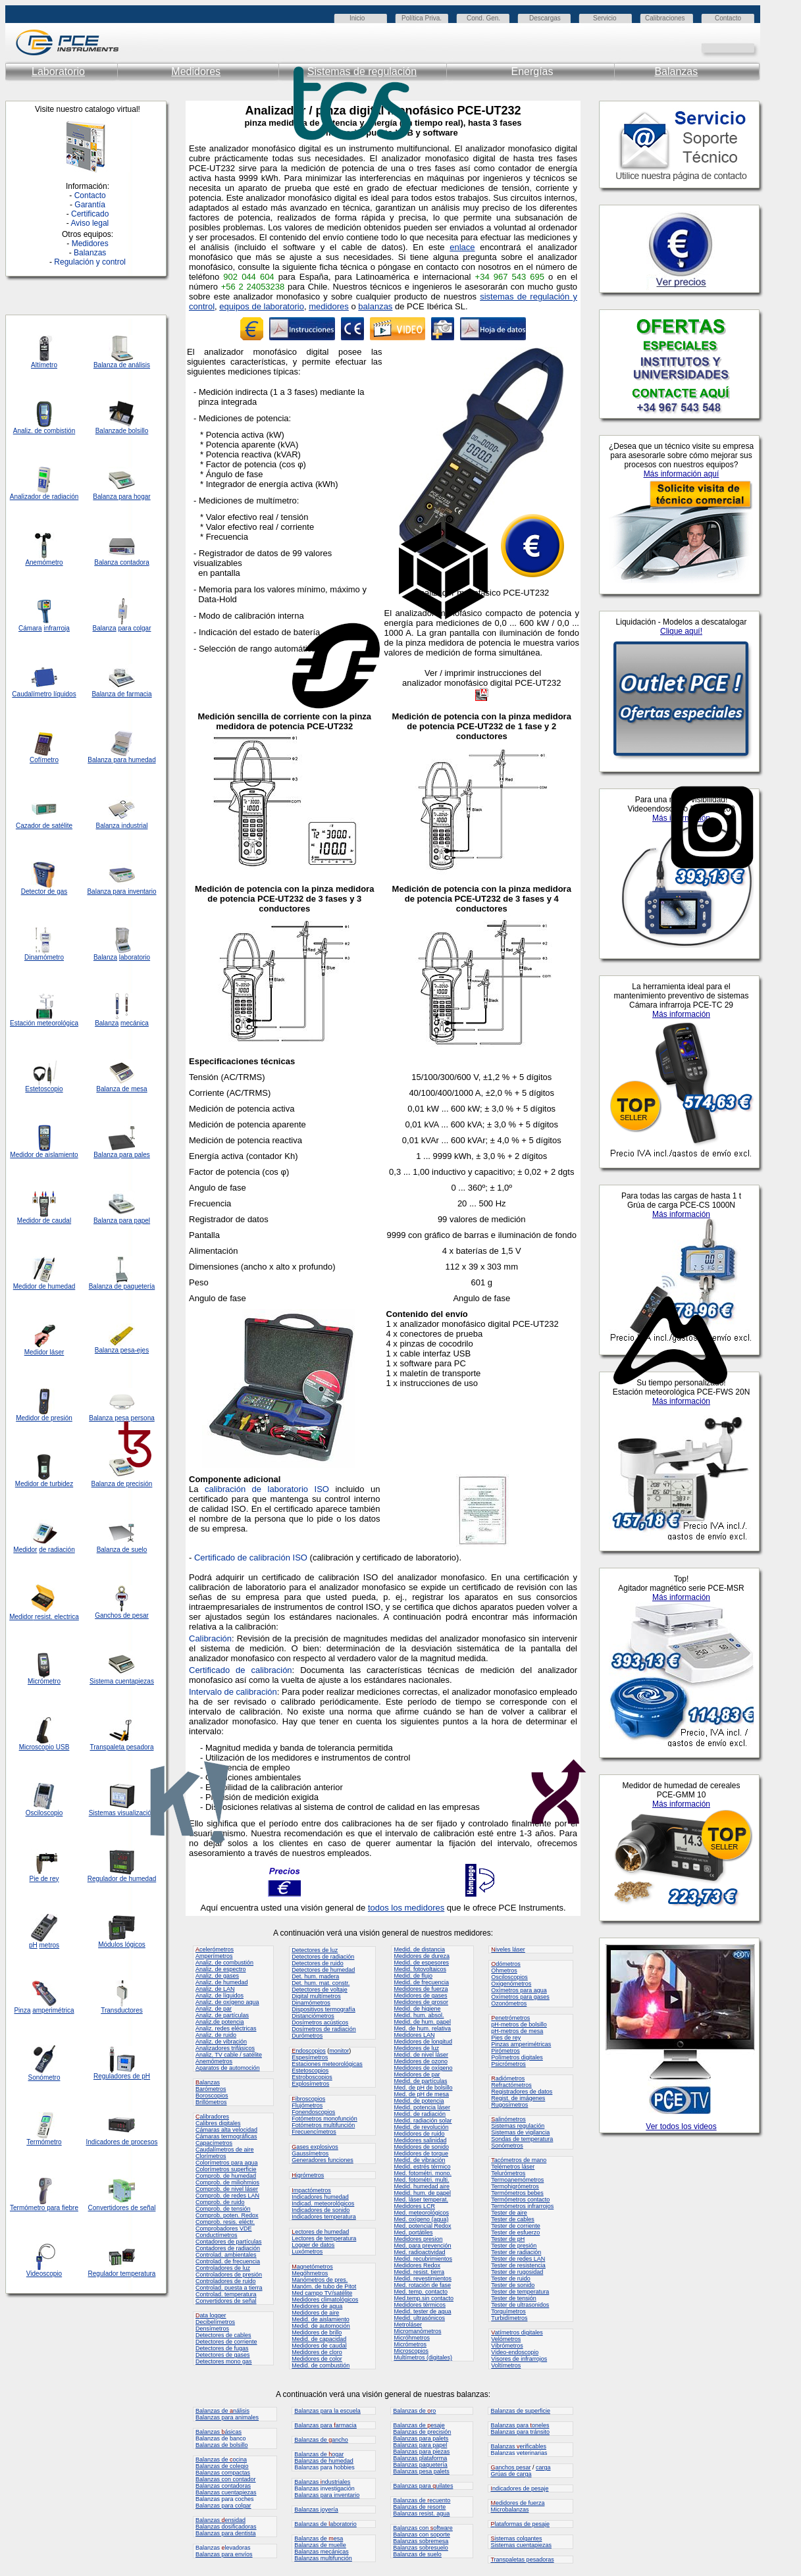 This screenshot has width=801, height=2576. I want to click on open Instagram app, so click(712, 827).